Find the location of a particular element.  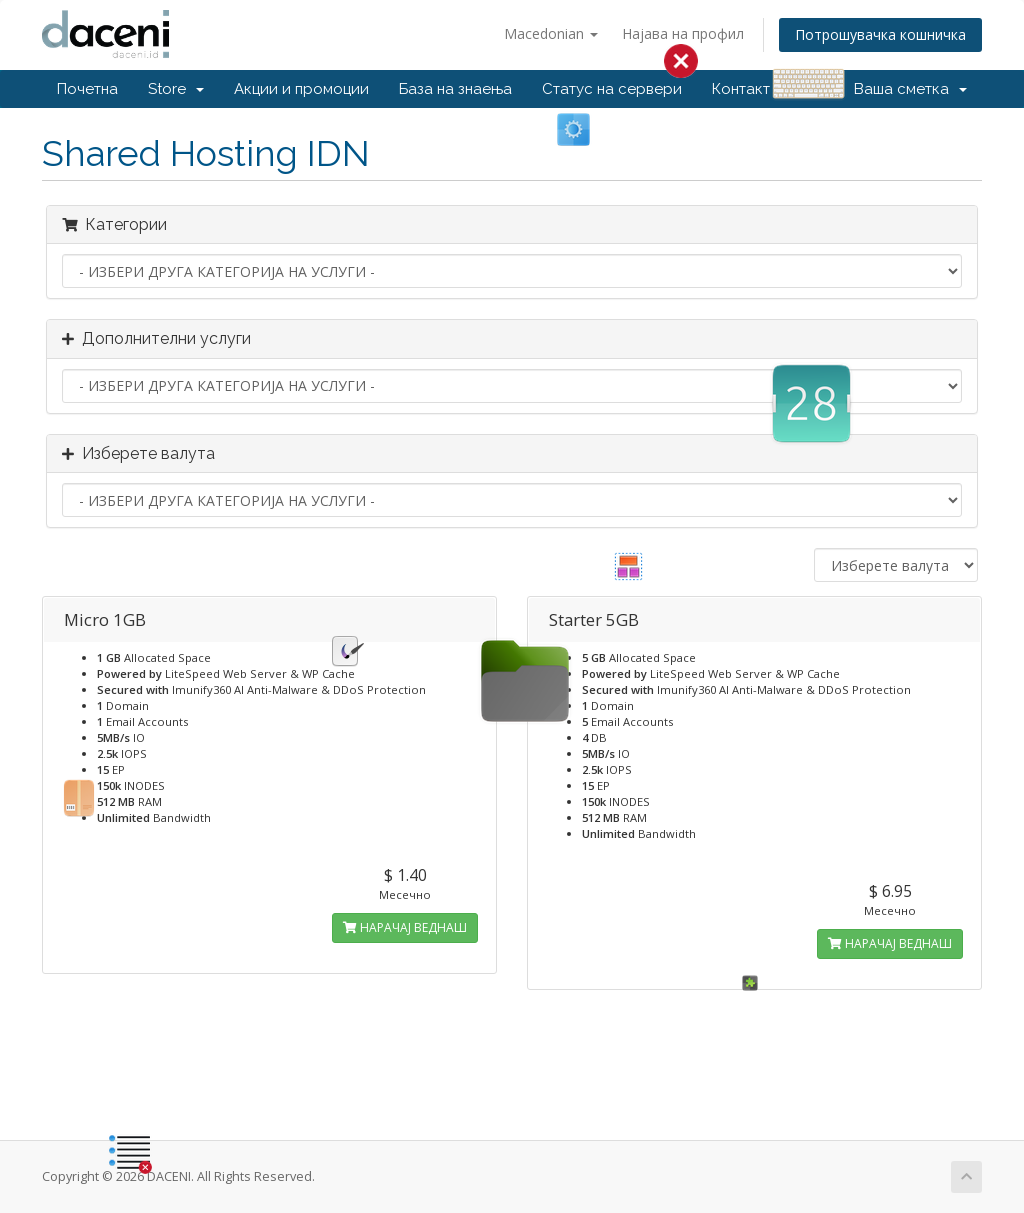

create a new application or software package is located at coordinates (348, 651).